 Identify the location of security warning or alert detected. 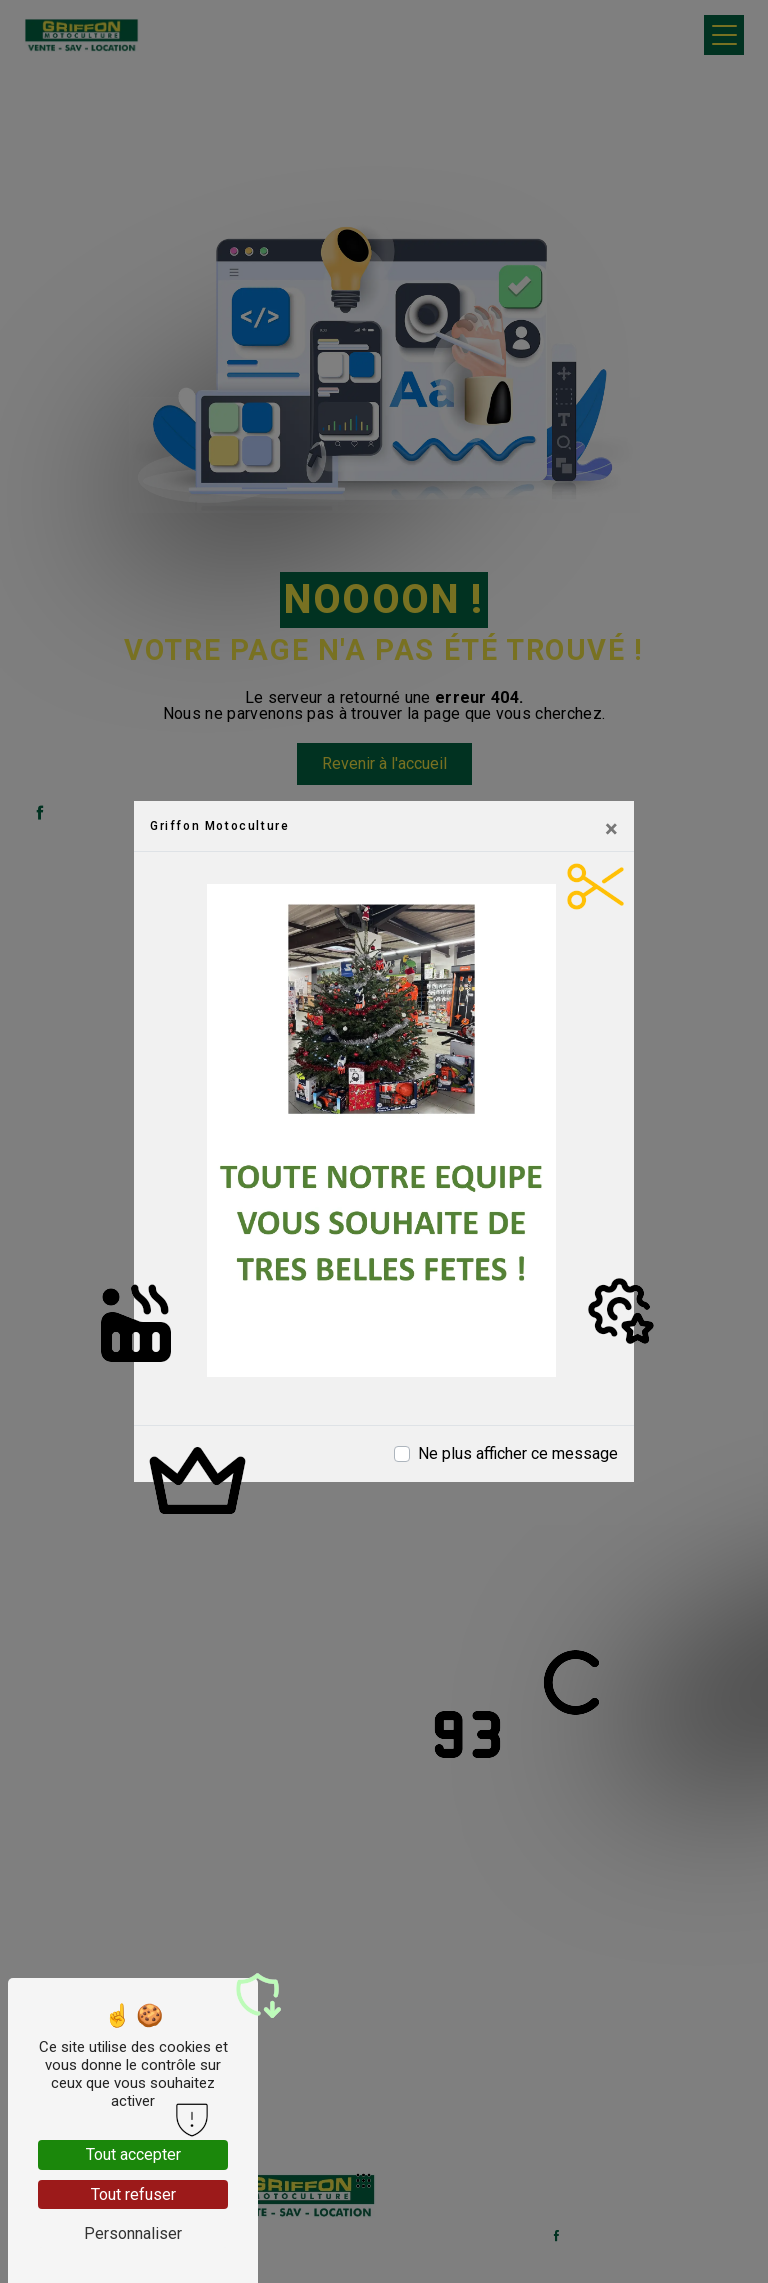
(192, 2118).